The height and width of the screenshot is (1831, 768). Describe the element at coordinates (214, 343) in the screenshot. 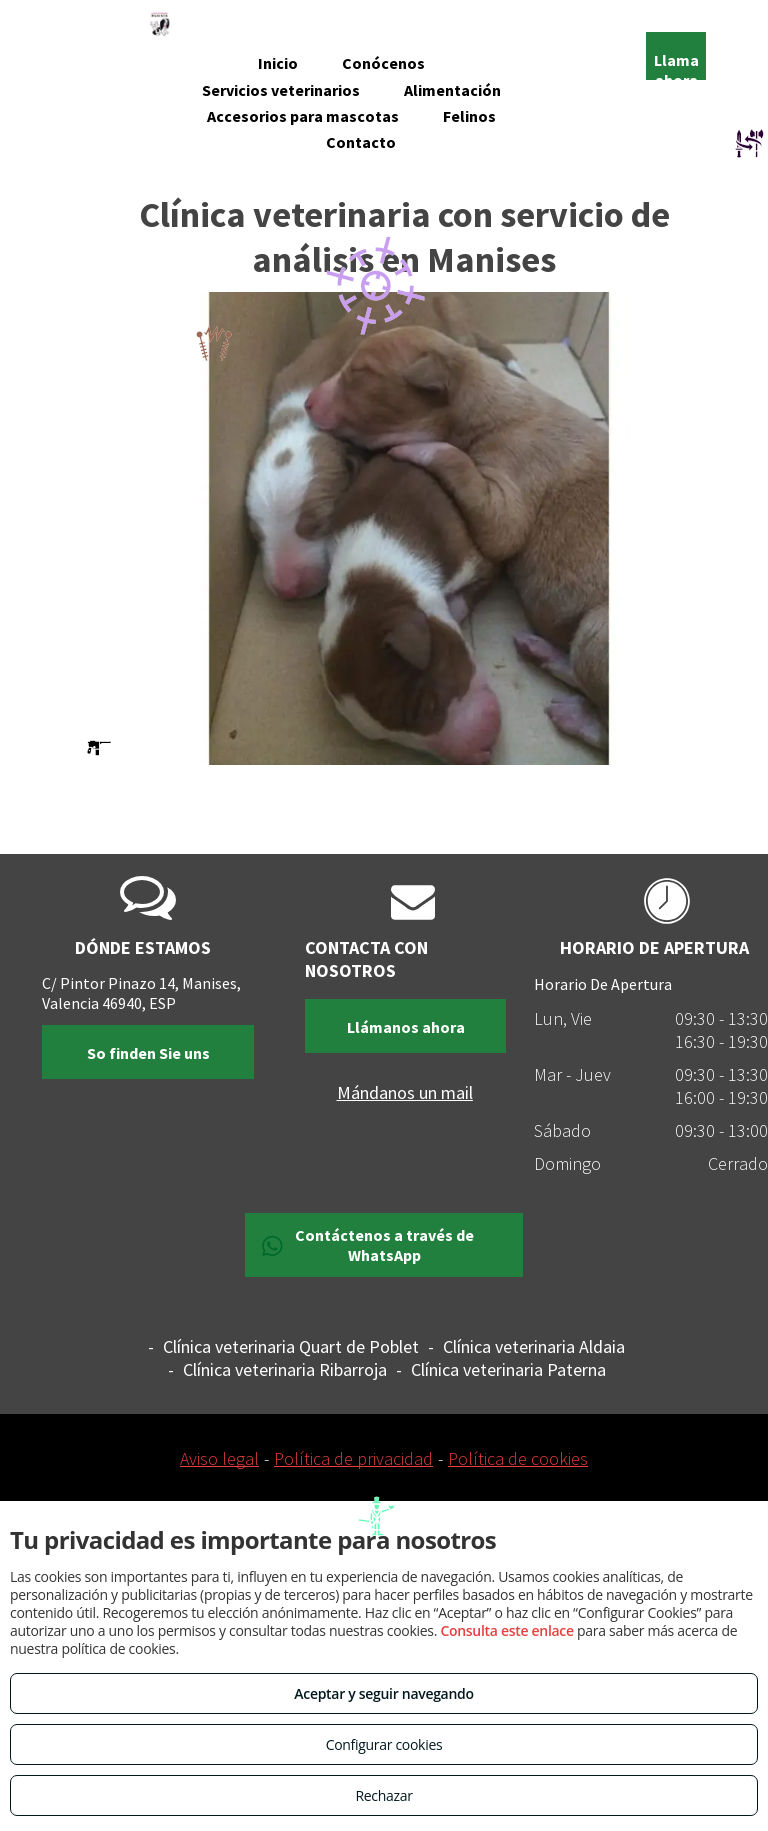

I see `indicates electrical discharge or power surge` at that location.